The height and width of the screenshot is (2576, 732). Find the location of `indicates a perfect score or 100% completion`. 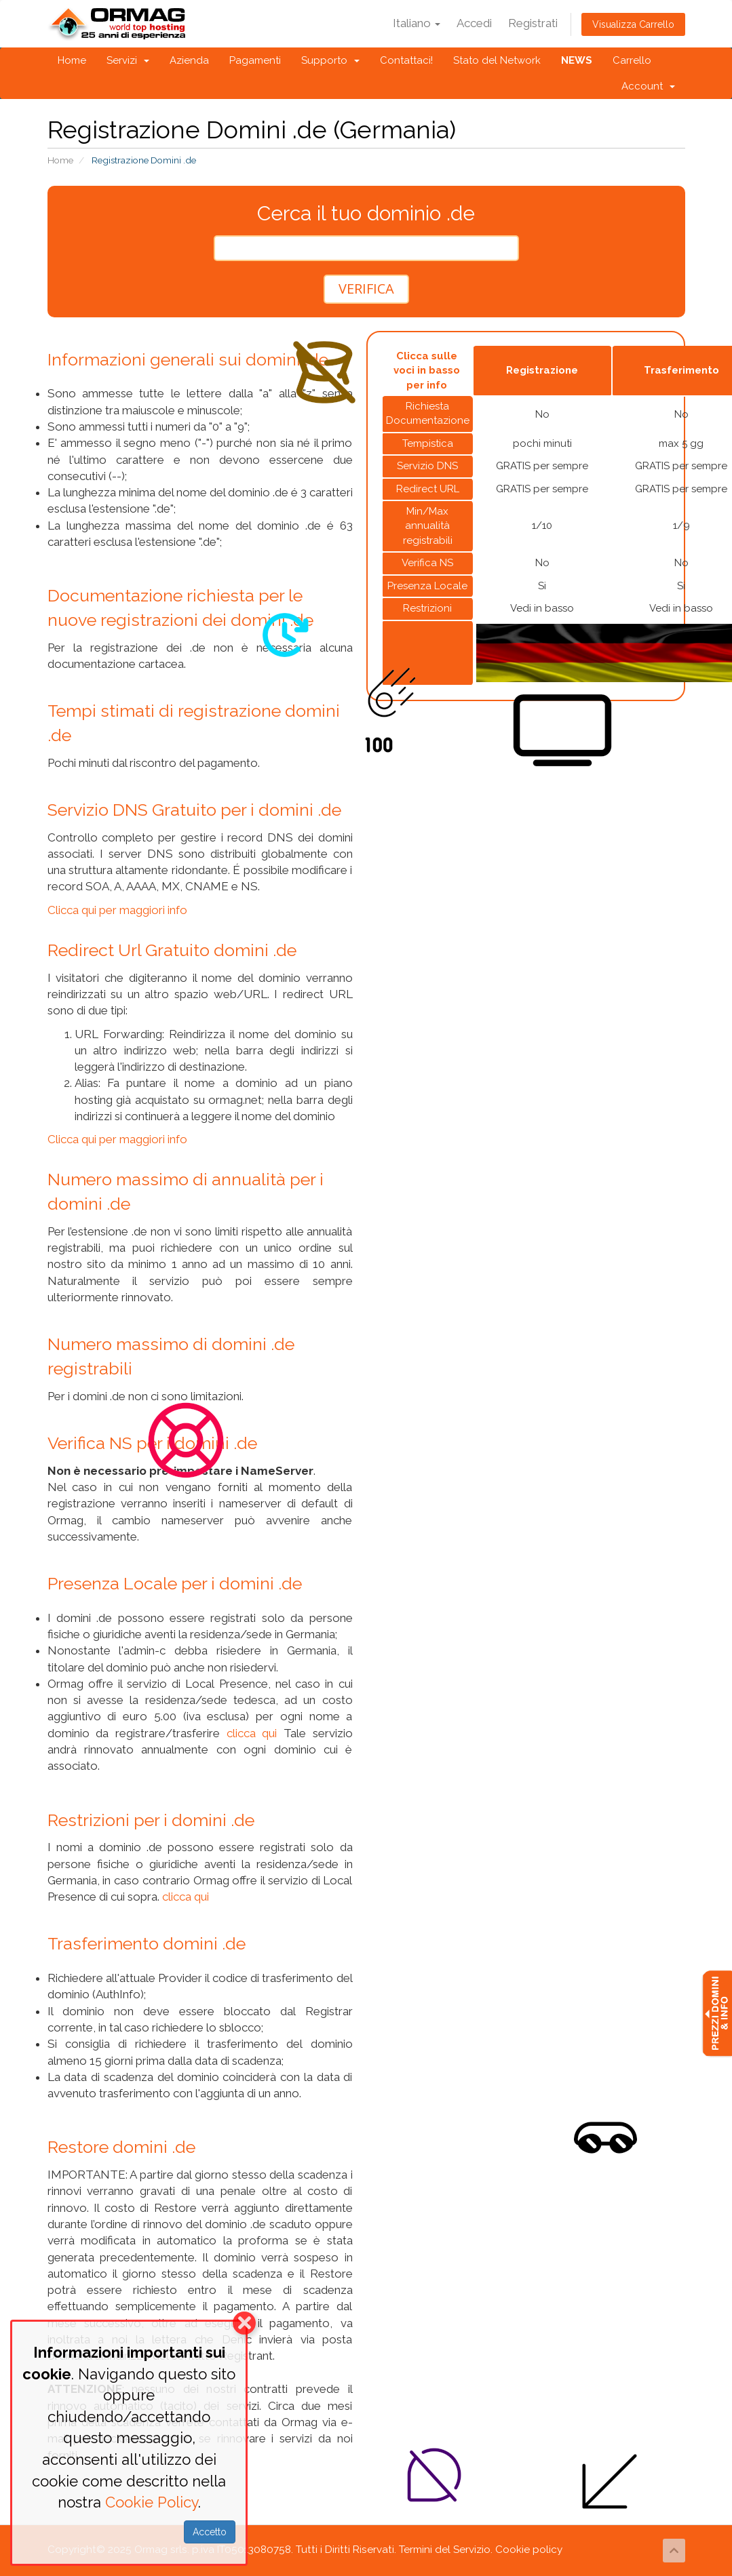

indicates a perfect score or 100% completion is located at coordinates (379, 745).